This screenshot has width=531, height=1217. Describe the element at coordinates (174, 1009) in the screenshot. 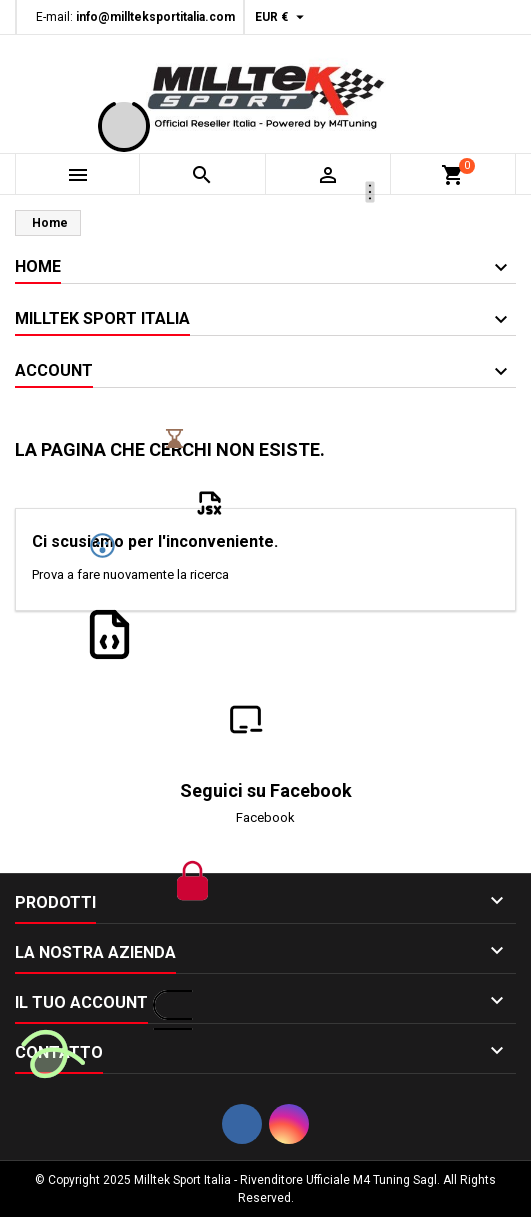

I see `indicates a subset relationship in mathematical notation` at that location.